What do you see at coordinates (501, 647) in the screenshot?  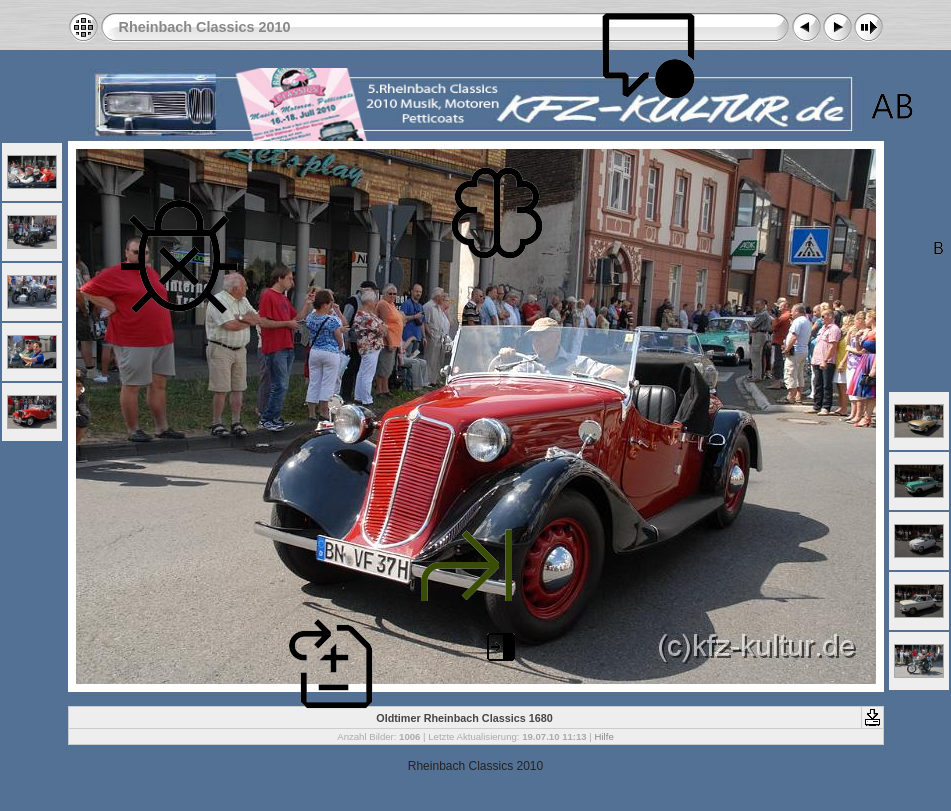 I see `dock panel to the right side of the editor` at bounding box center [501, 647].